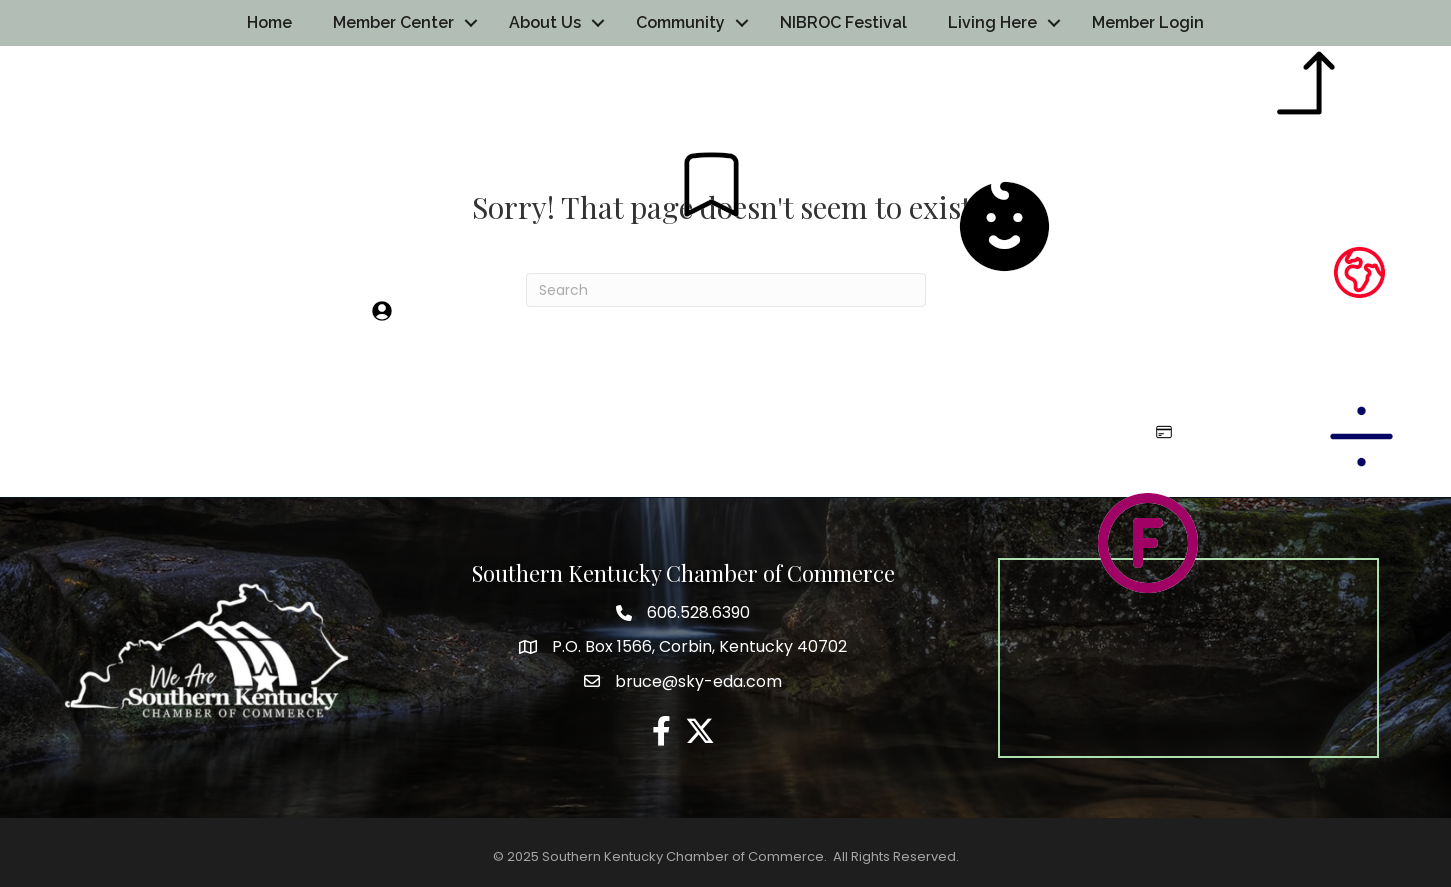 The width and height of the screenshot is (1451, 887). What do you see at coordinates (1148, 543) in the screenshot?
I see `tumble dry on low heat setting` at bounding box center [1148, 543].